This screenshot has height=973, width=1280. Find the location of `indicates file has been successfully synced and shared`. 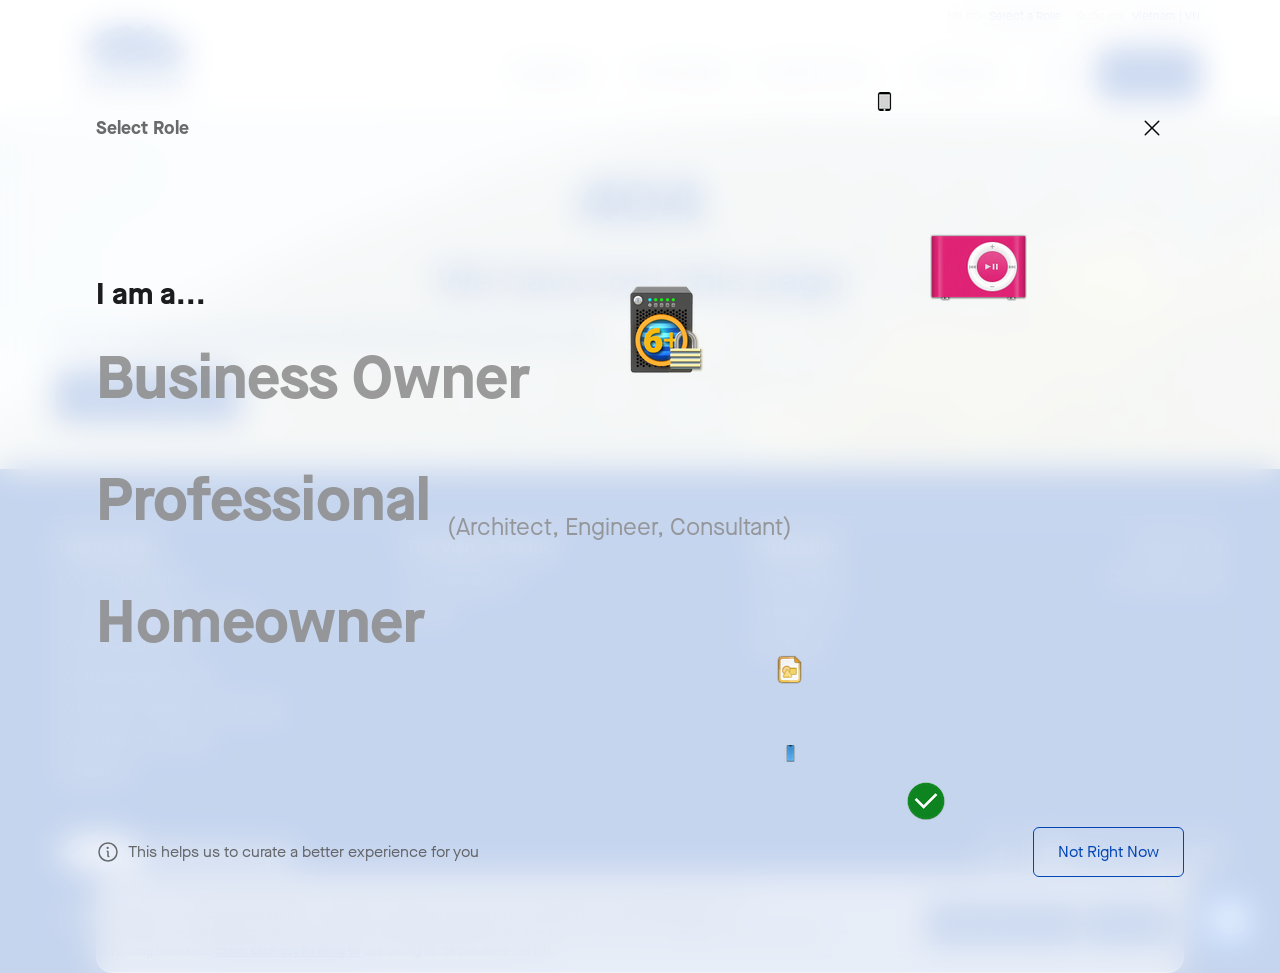

indicates file has been successfully synced and shared is located at coordinates (926, 801).